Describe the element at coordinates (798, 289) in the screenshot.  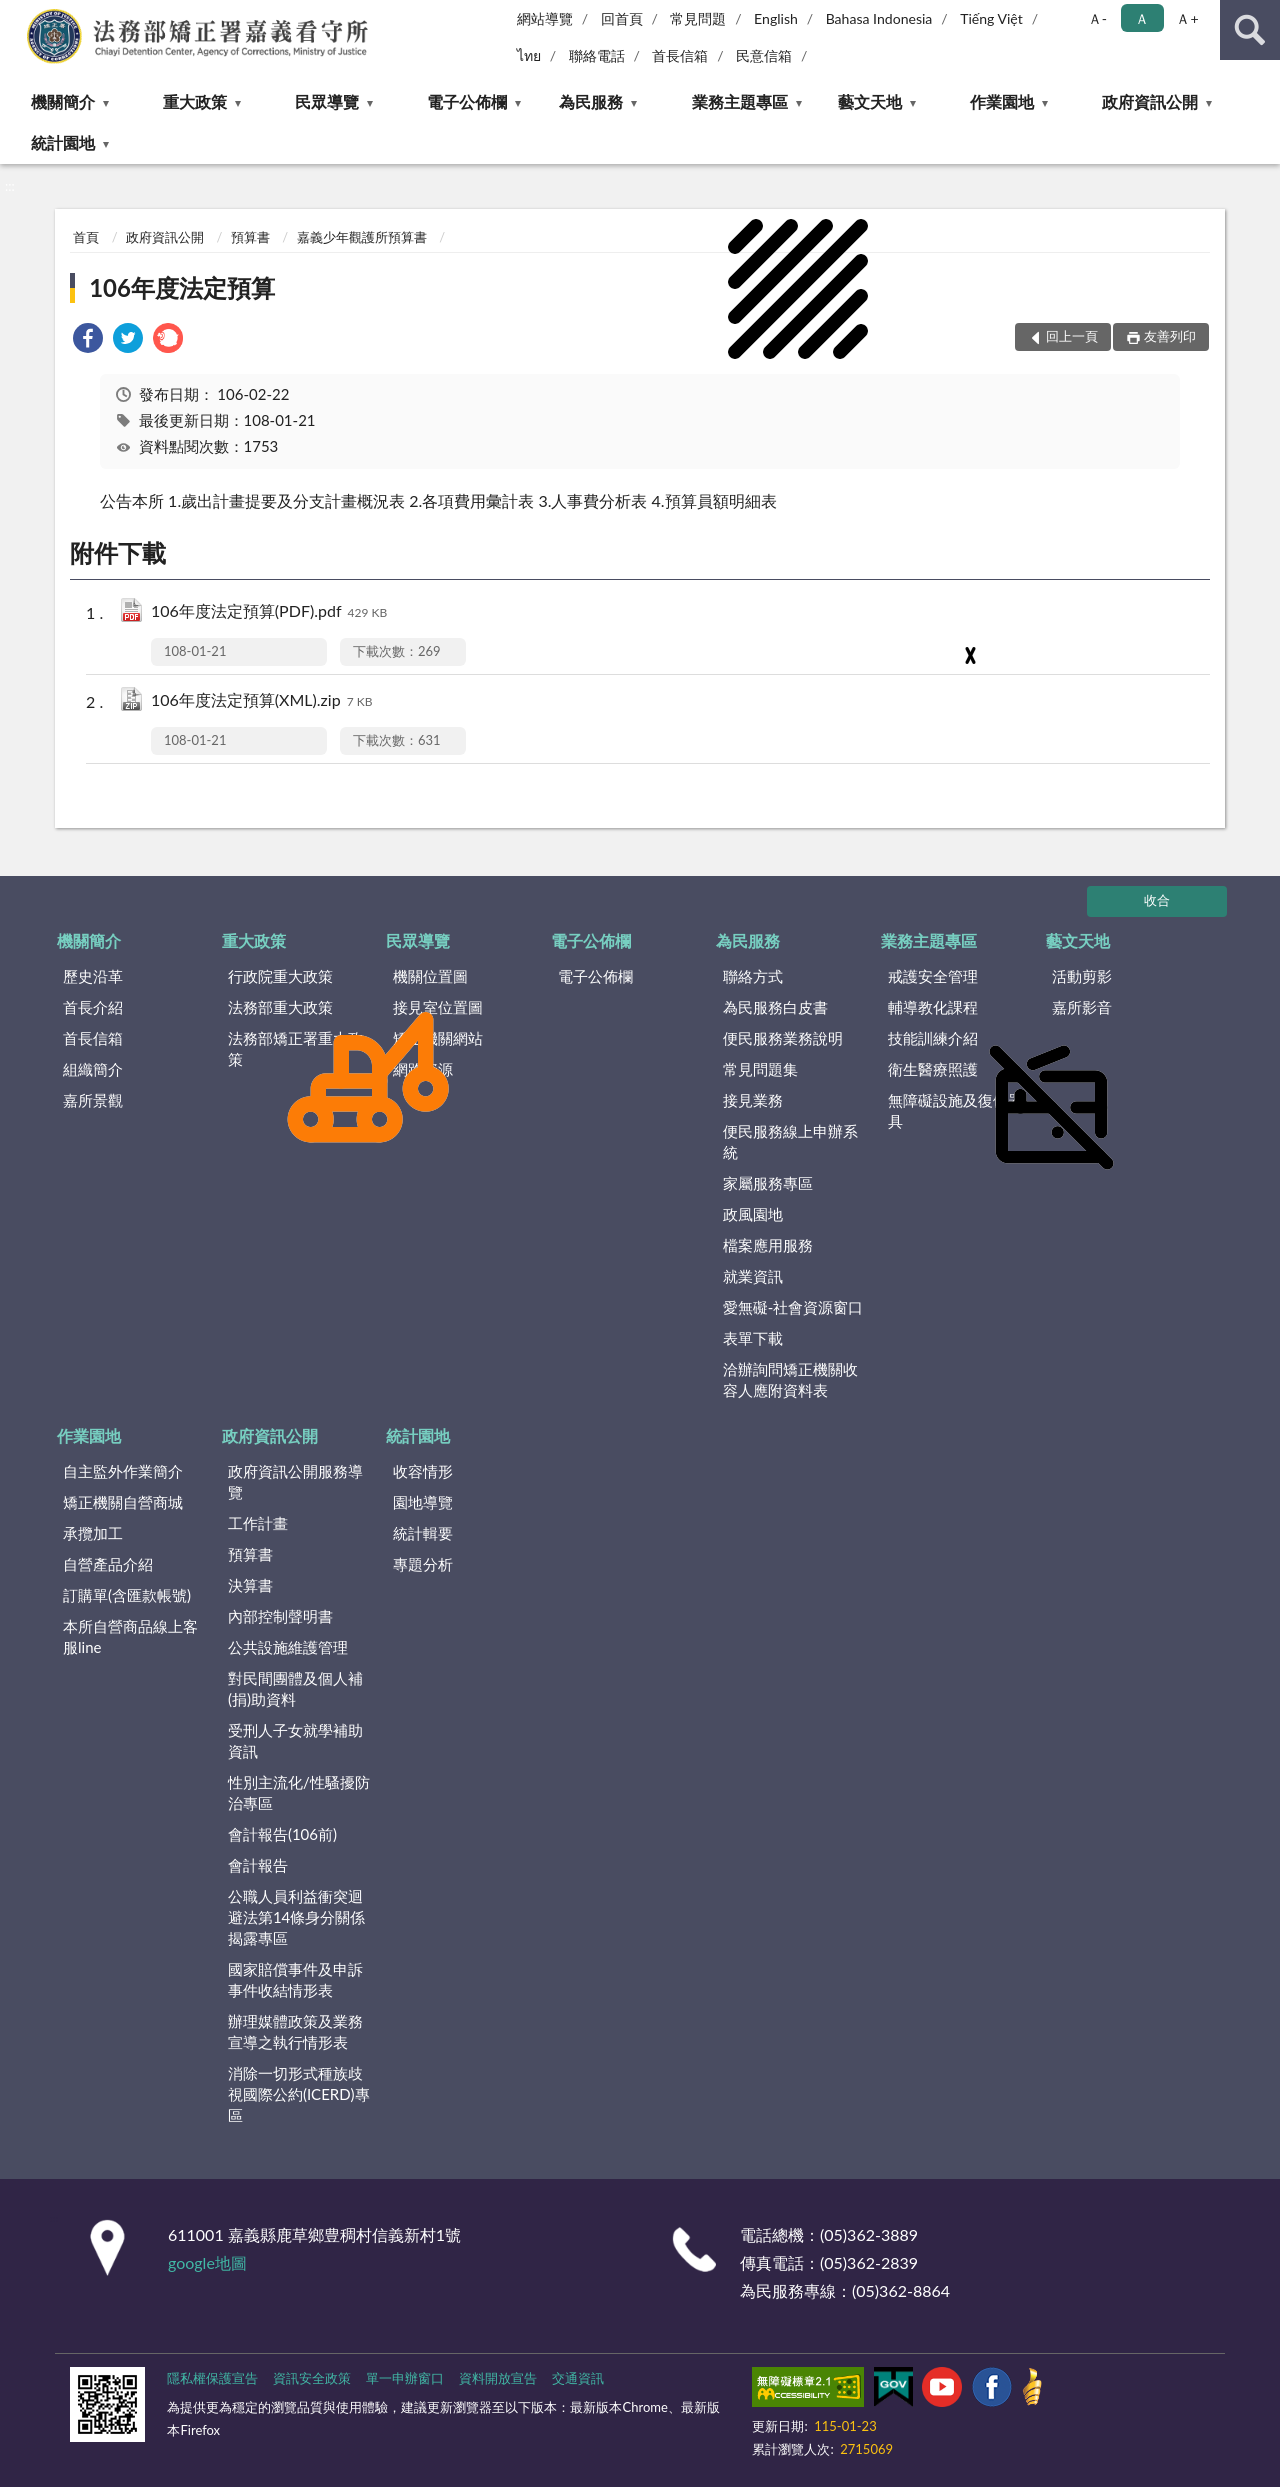
I see `apply texture or pattern to selection` at that location.